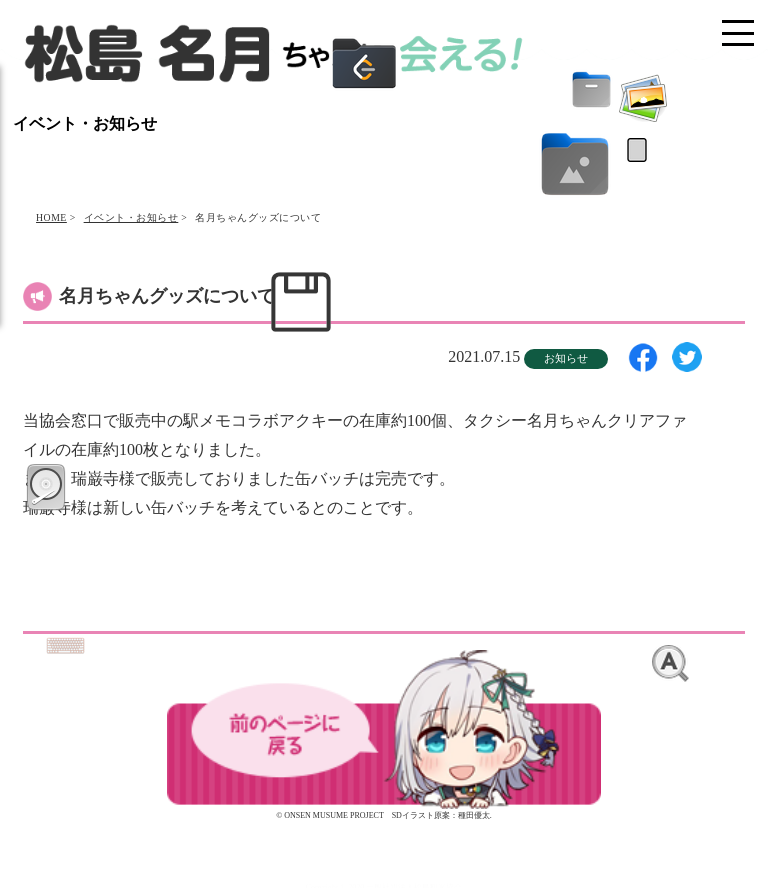 This screenshot has width=768, height=888. Describe the element at coordinates (301, 302) in the screenshot. I see `save file to disk` at that location.